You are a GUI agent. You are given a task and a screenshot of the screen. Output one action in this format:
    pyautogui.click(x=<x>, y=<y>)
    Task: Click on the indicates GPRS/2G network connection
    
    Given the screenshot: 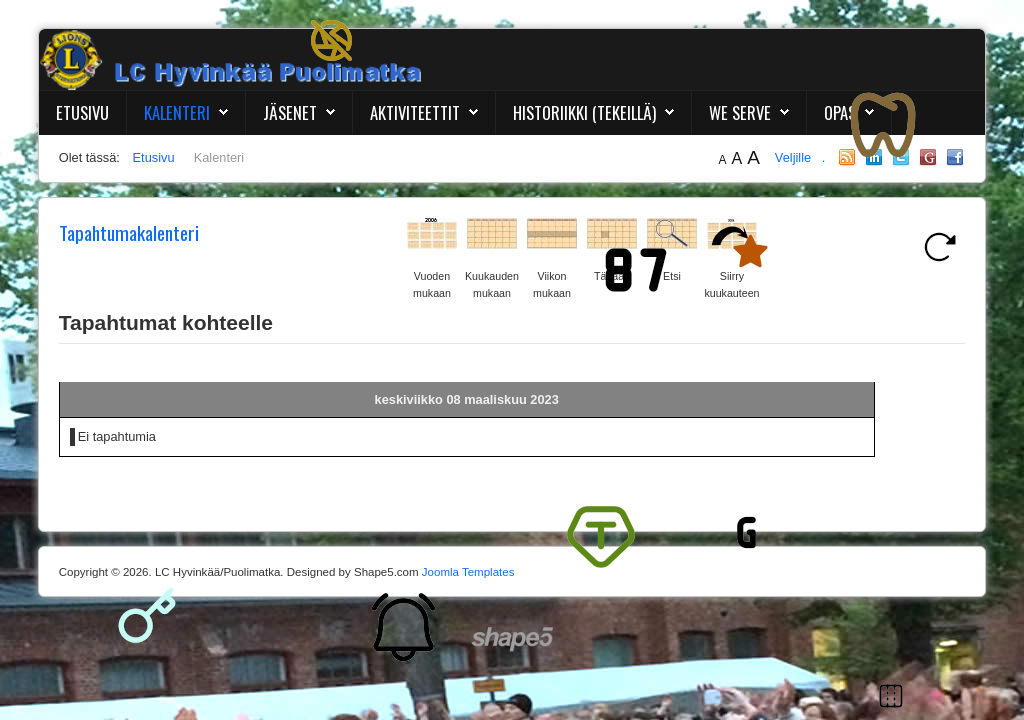 What is the action you would take?
    pyautogui.click(x=746, y=532)
    